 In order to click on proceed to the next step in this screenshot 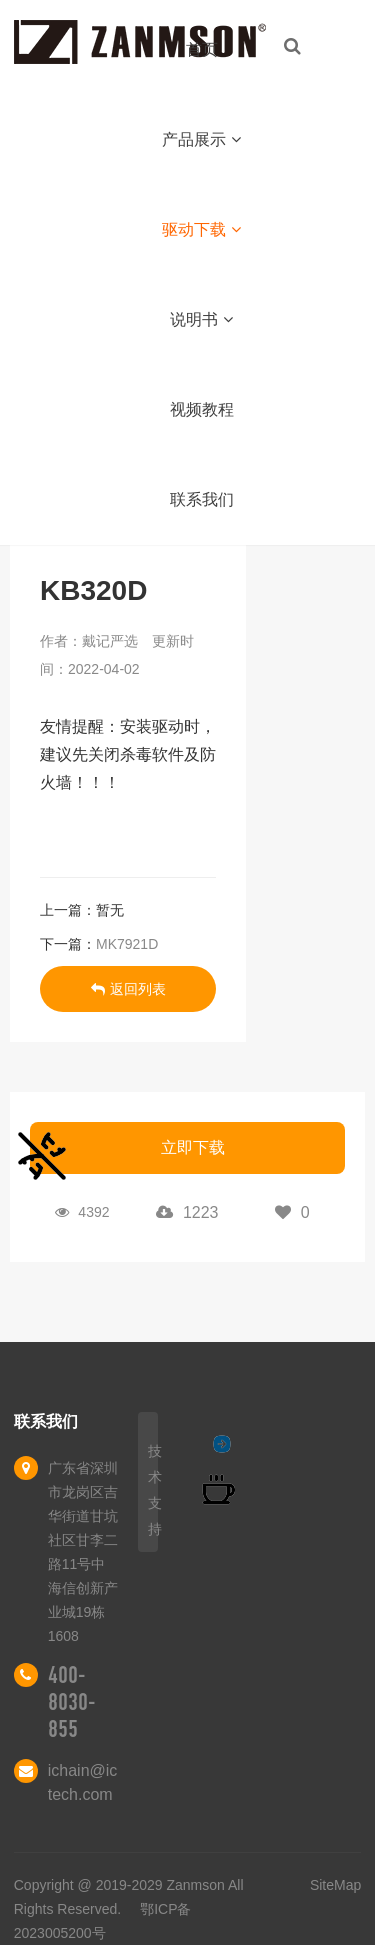, I will do `click(222, 1444)`.